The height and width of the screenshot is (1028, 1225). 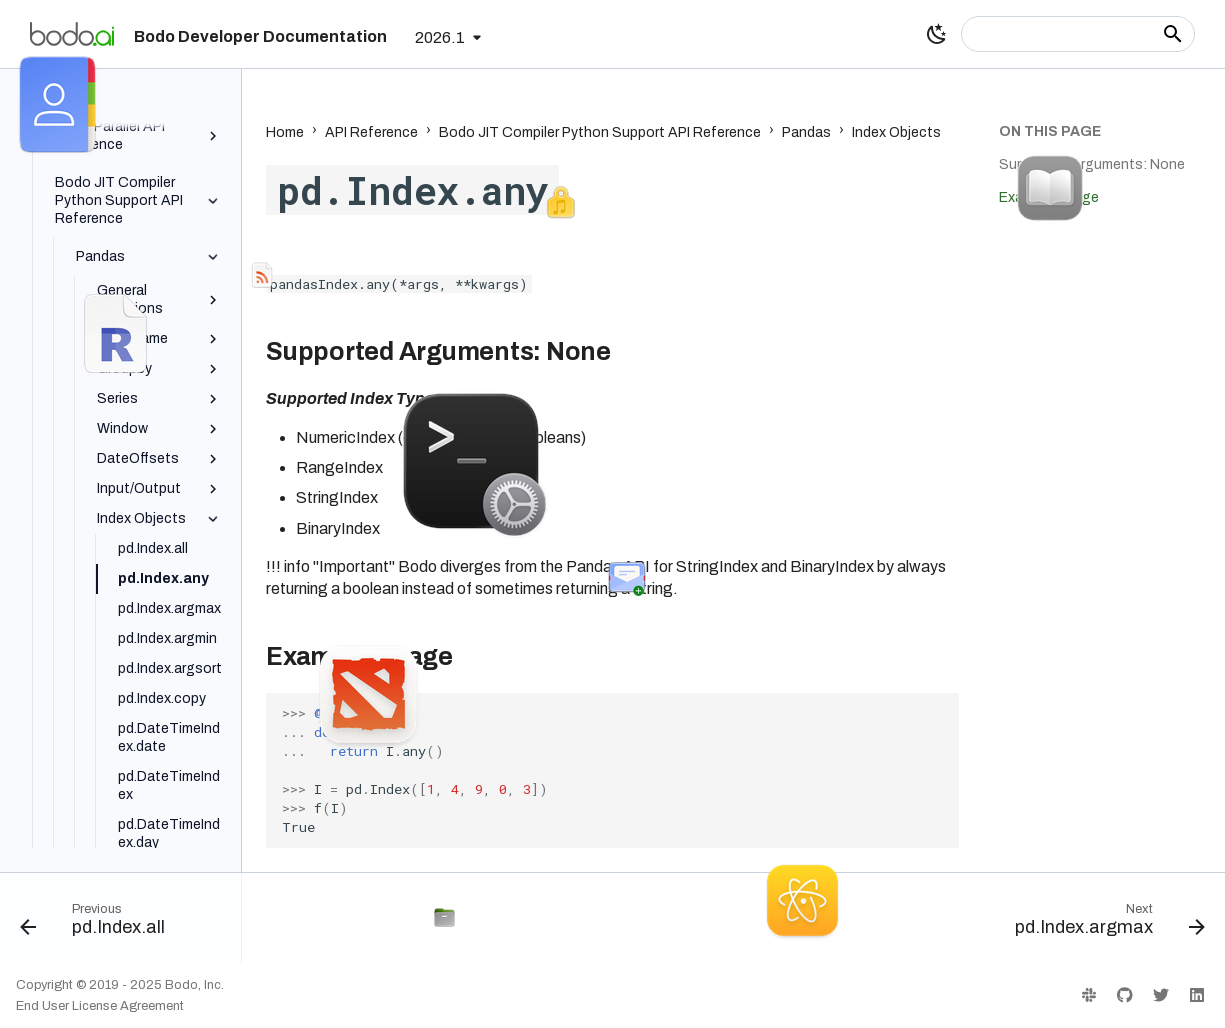 What do you see at coordinates (627, 577) in the screenshot?
I see `compose a new email message` at bounding box center [627, 577].